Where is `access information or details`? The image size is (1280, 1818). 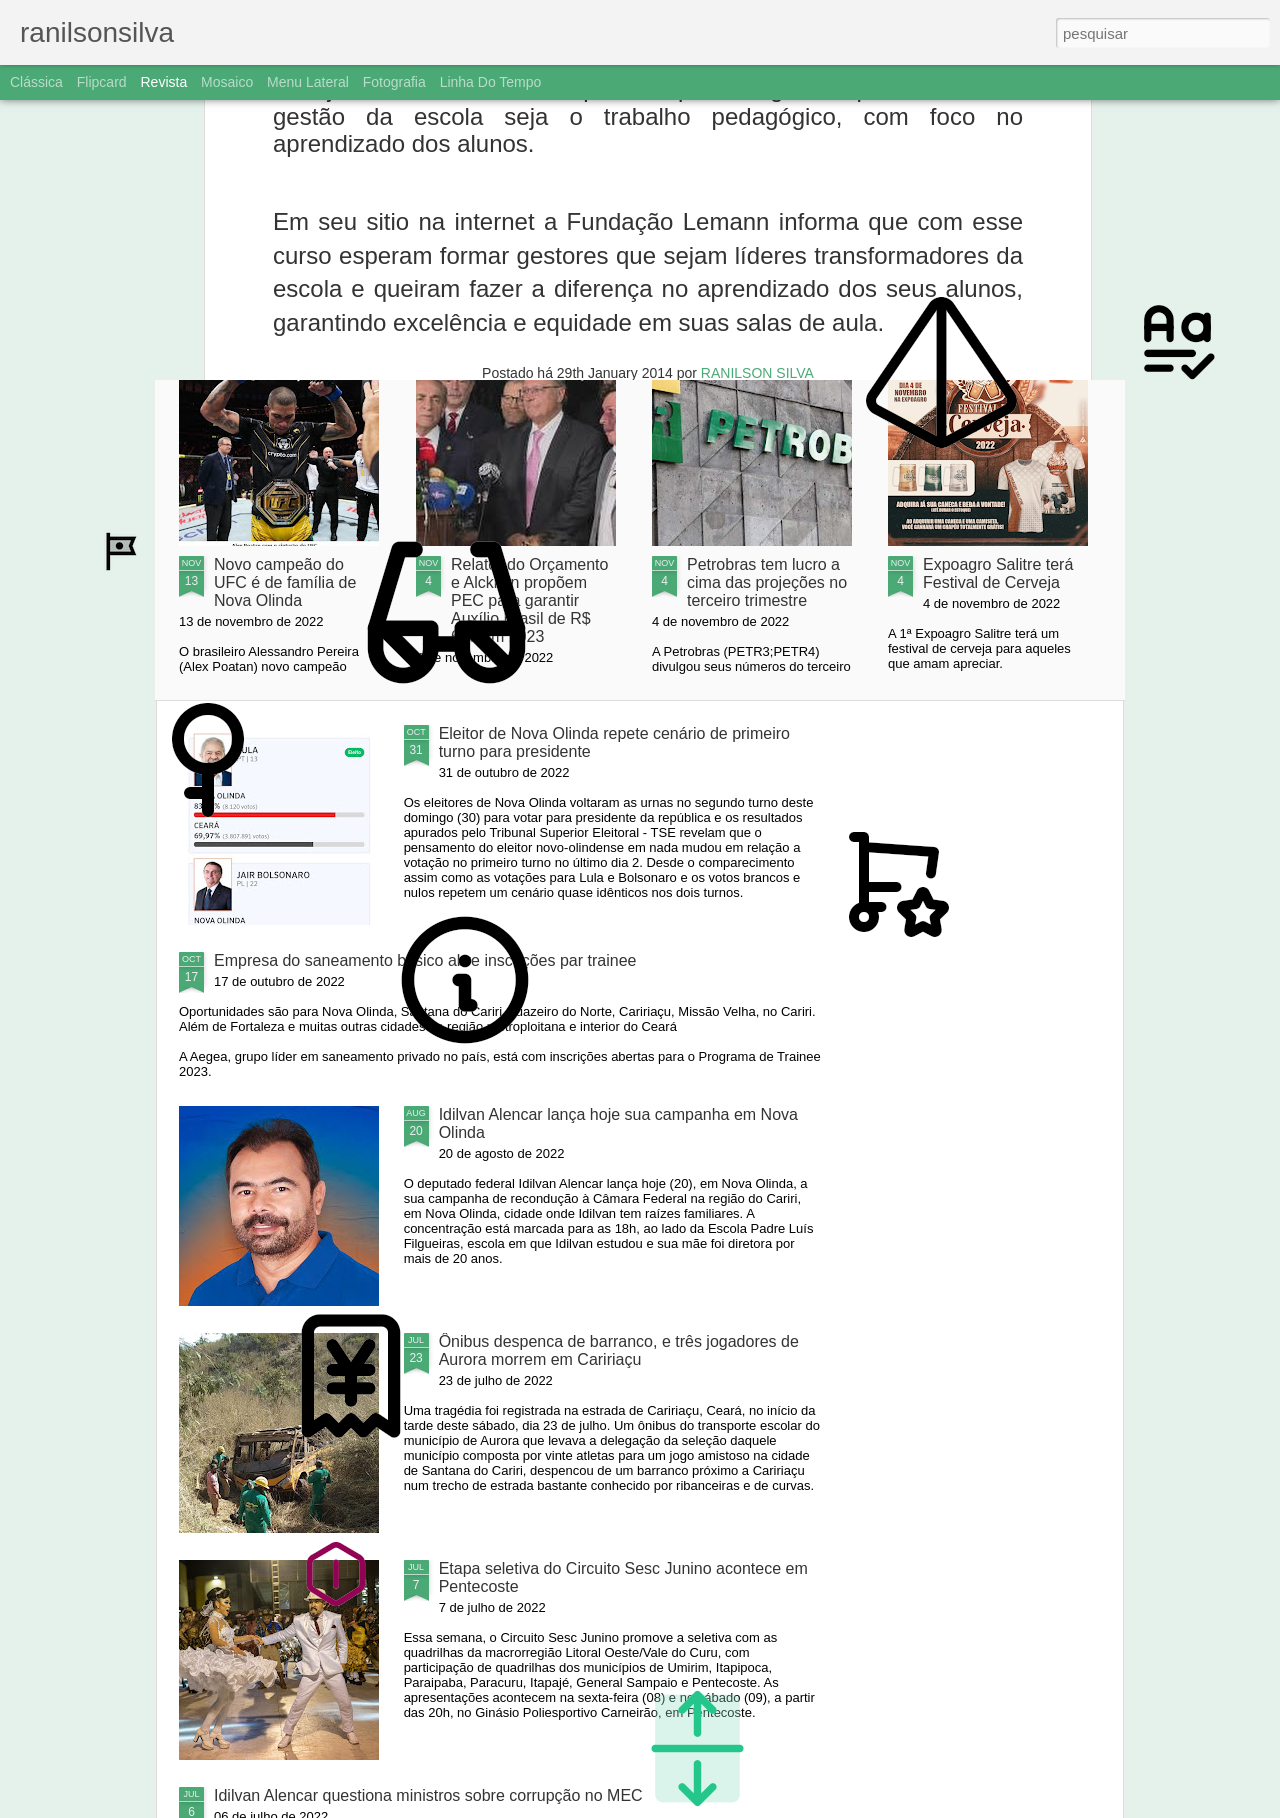
access information or details is located at coordinates (336, 1574).